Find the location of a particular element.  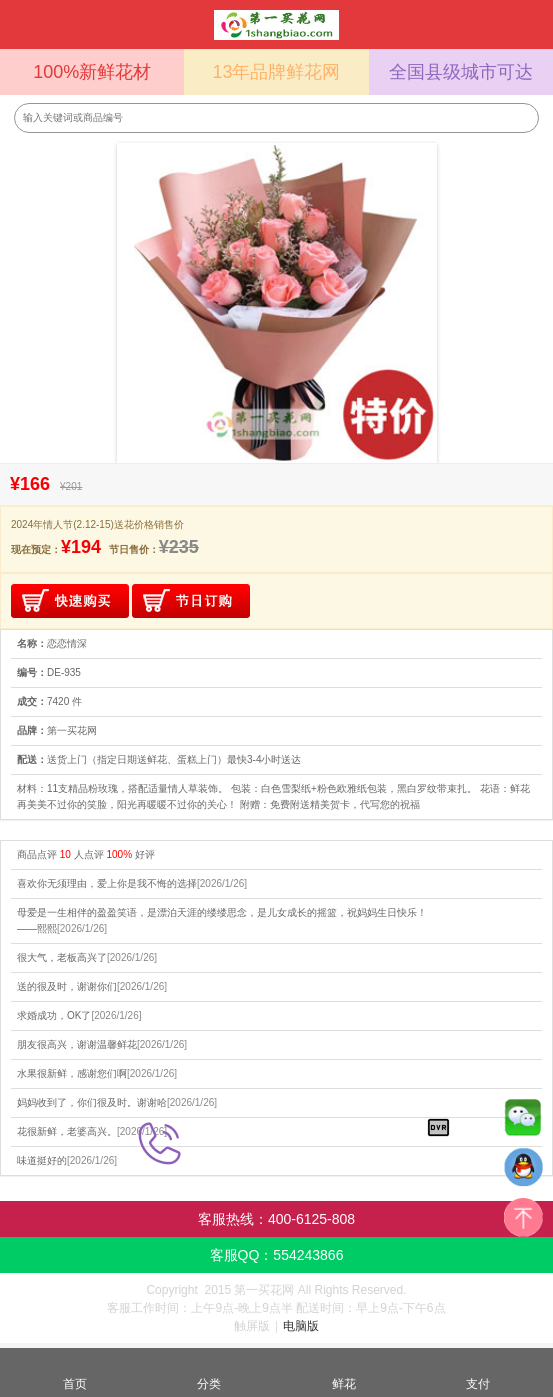

make a phone call is located at coordinates (160, 1142).